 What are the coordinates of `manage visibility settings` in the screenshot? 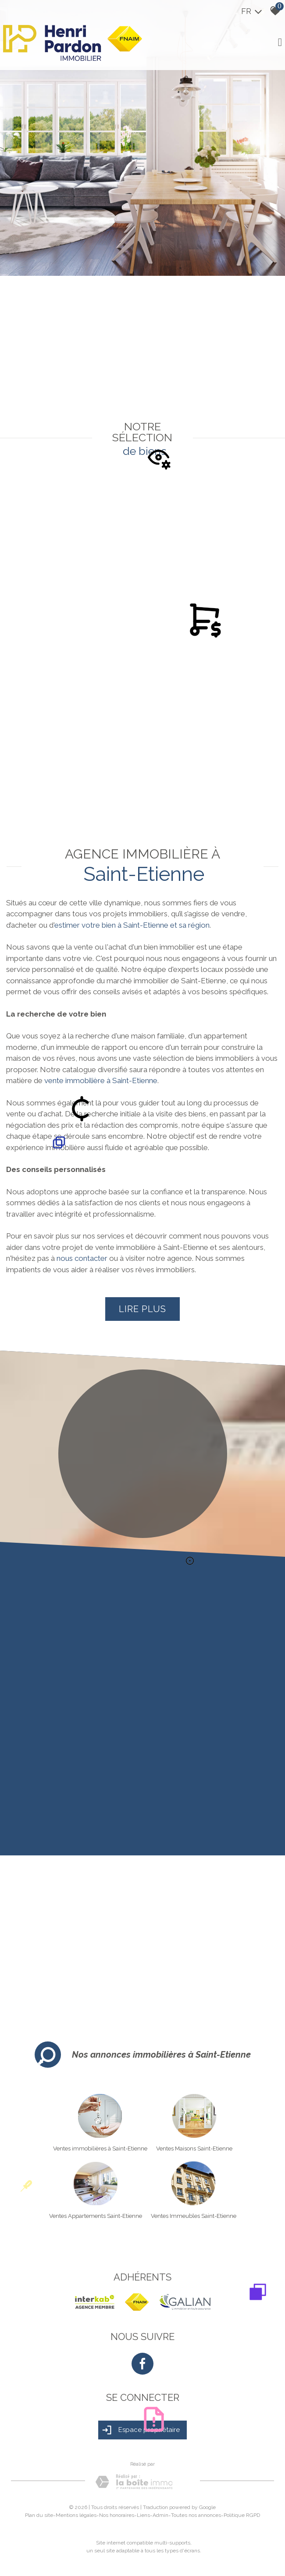 It's located at (158, 457).